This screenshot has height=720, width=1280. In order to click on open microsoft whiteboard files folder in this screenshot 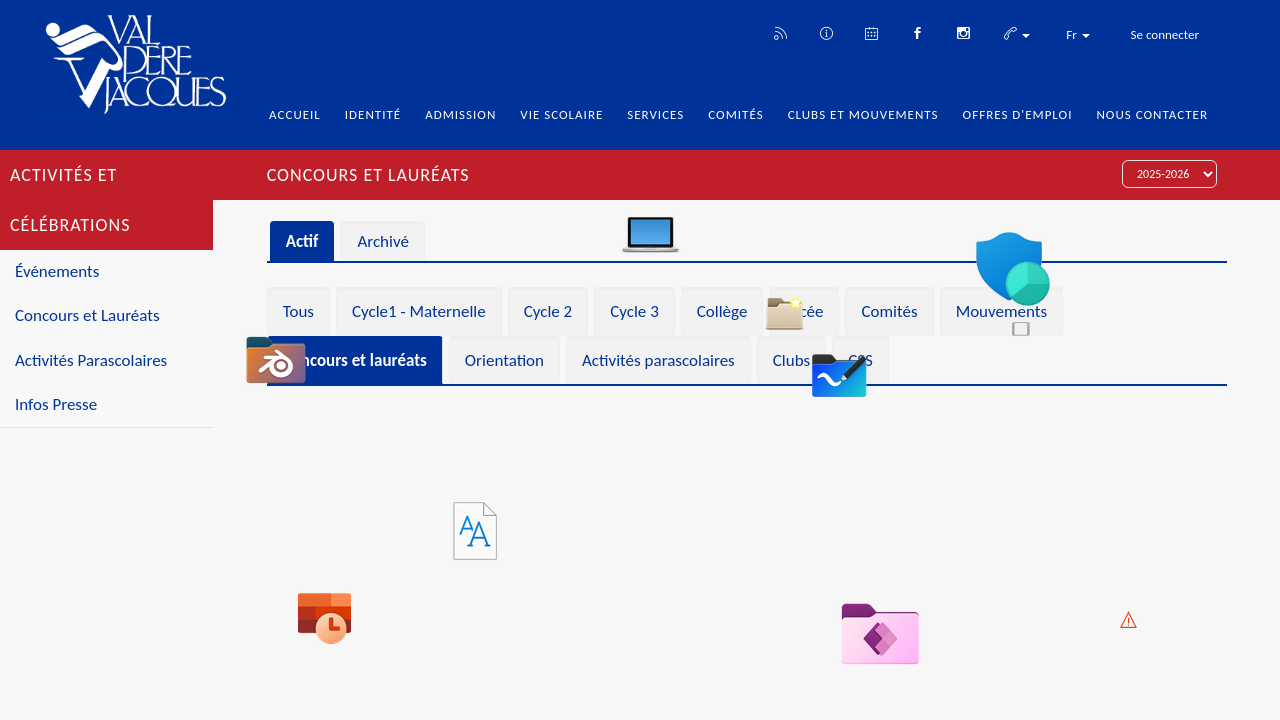, I will do `click(839, 377)`.